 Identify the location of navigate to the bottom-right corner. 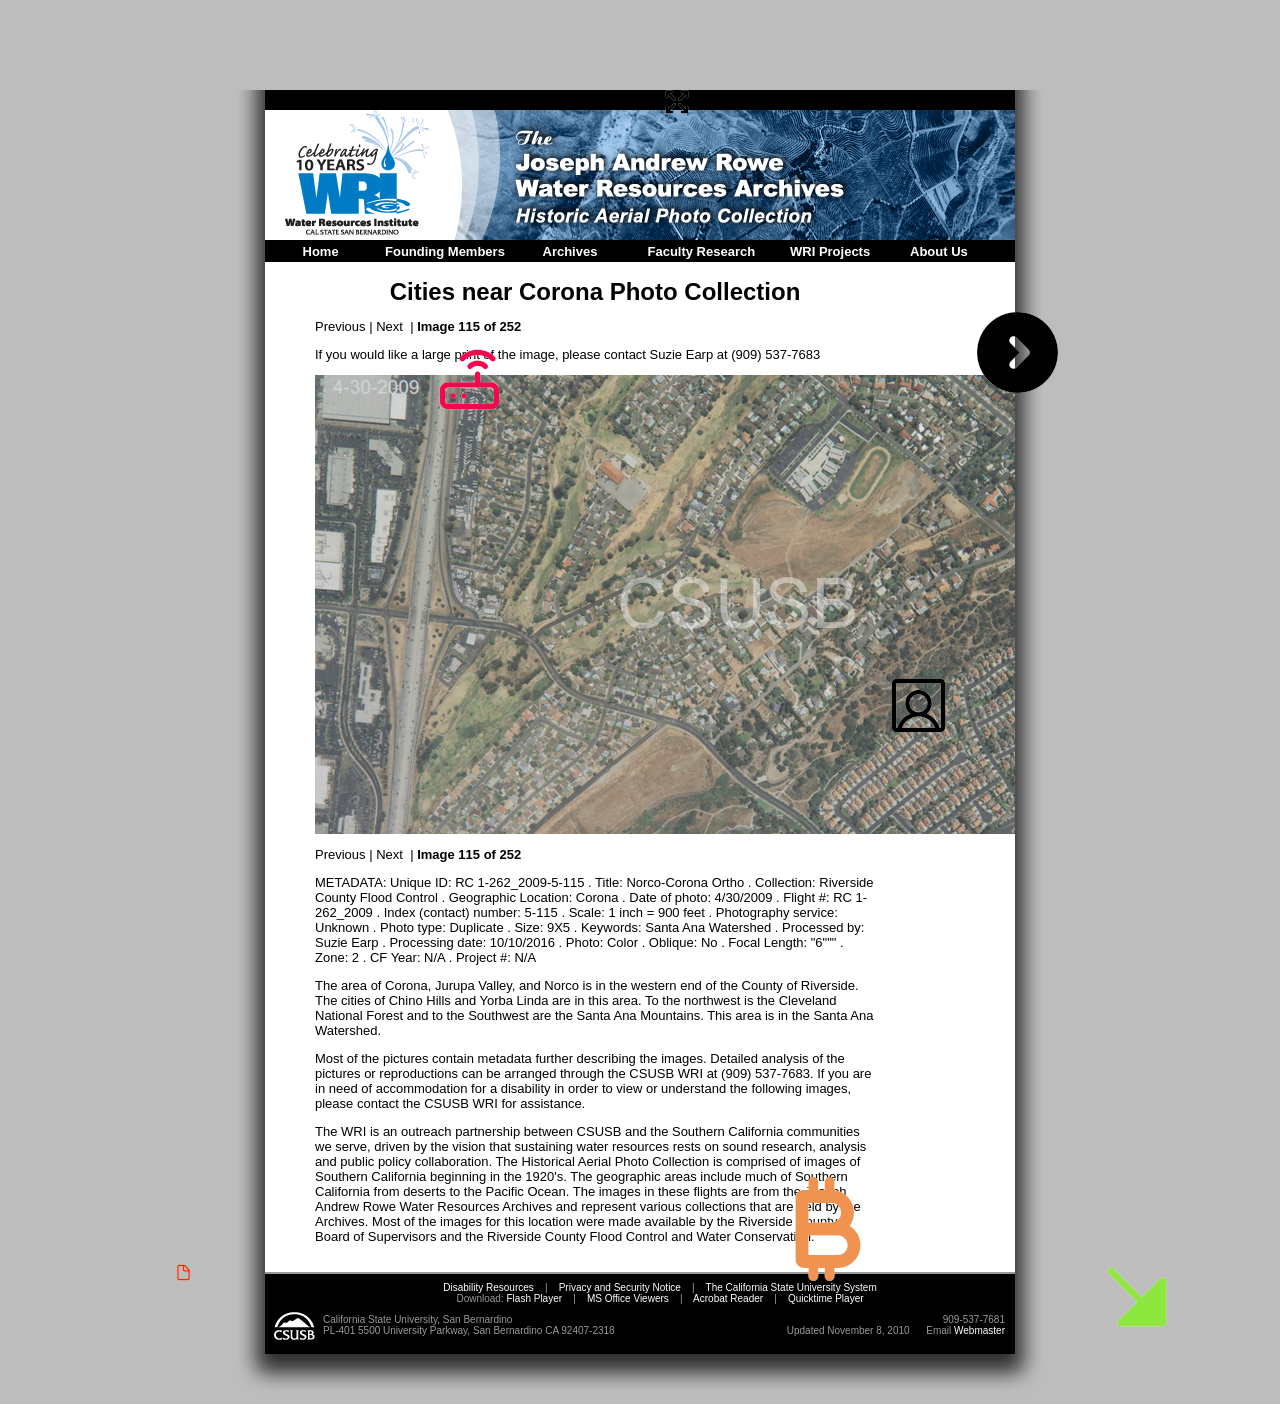
(1137, 1297).